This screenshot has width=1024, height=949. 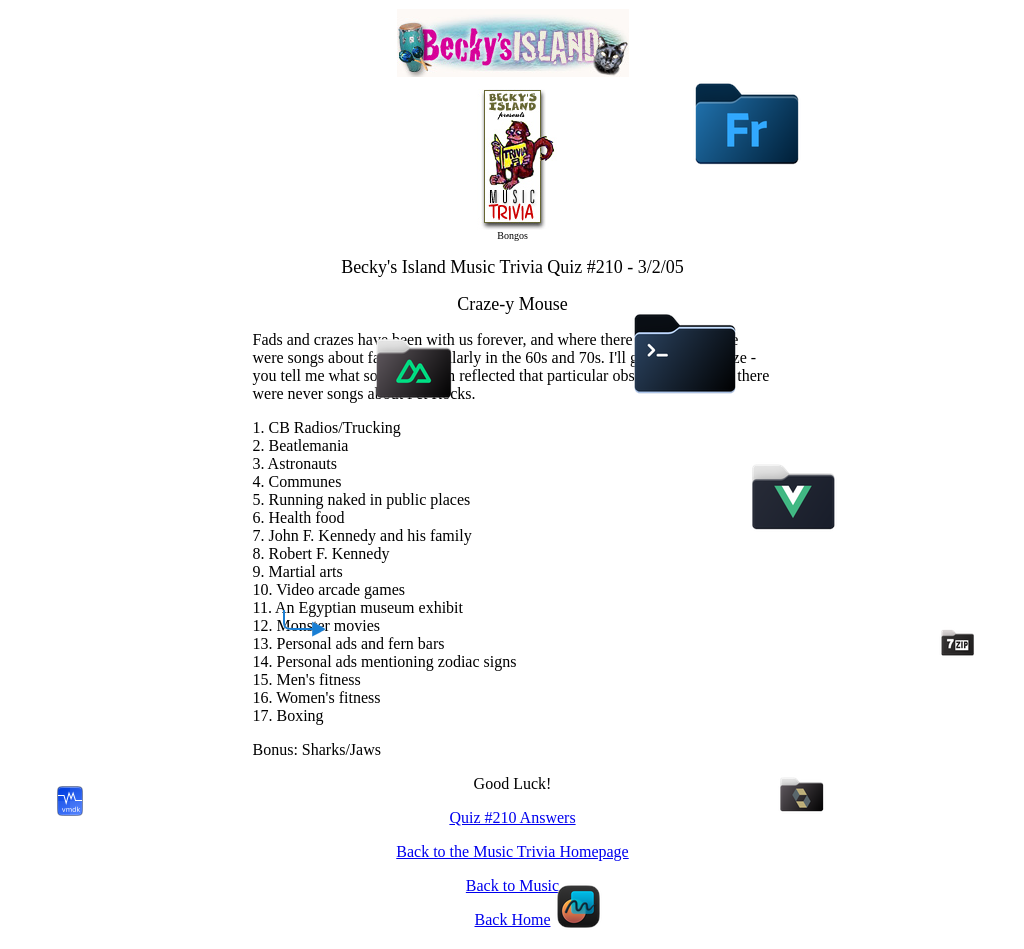 I want to click on forward an email to another recipient, so click(x=305, y=620).